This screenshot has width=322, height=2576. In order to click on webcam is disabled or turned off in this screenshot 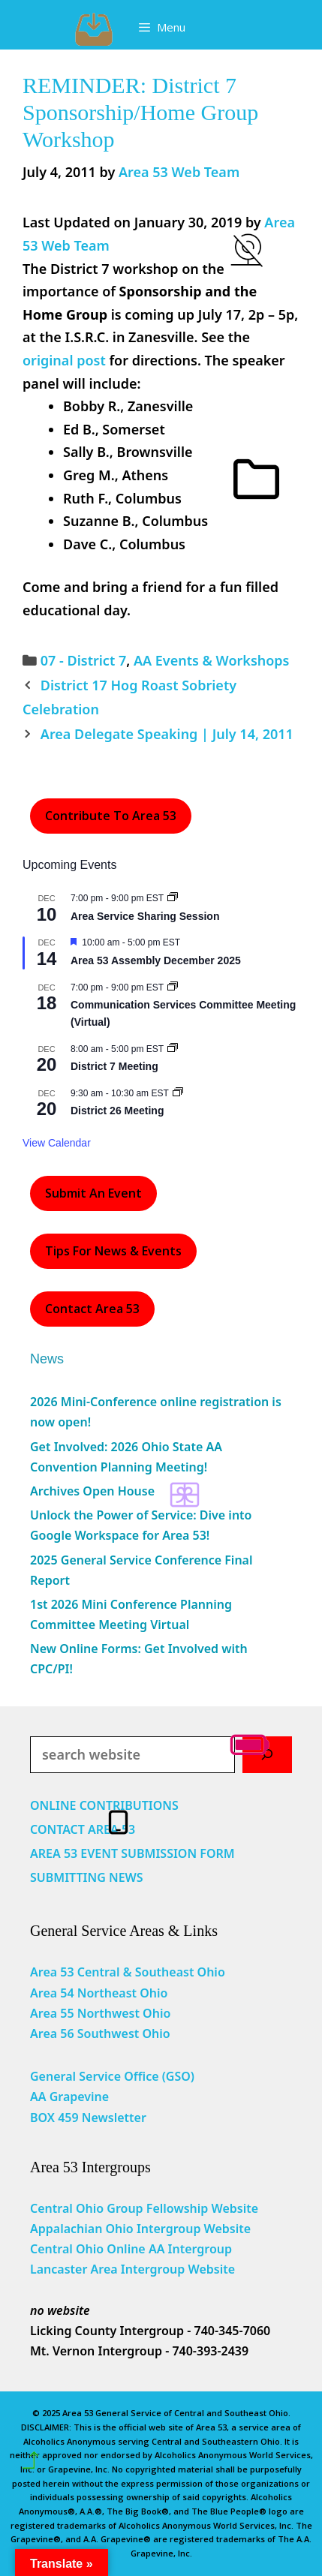, I will do `click(248, 251)`.